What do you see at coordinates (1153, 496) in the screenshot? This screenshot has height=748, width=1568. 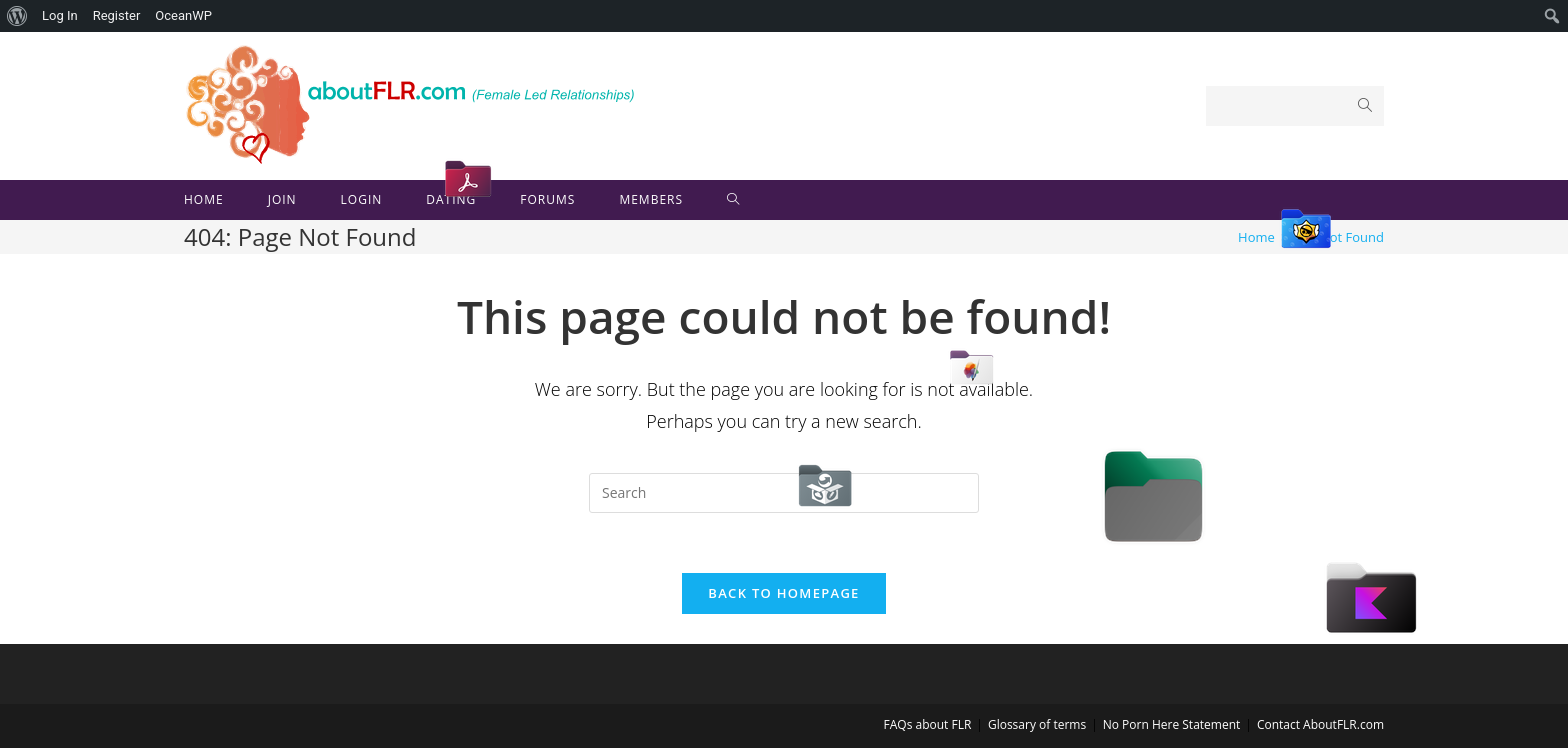 I see `drop files here to move them into this folder` at bounding box center [1153, 496].